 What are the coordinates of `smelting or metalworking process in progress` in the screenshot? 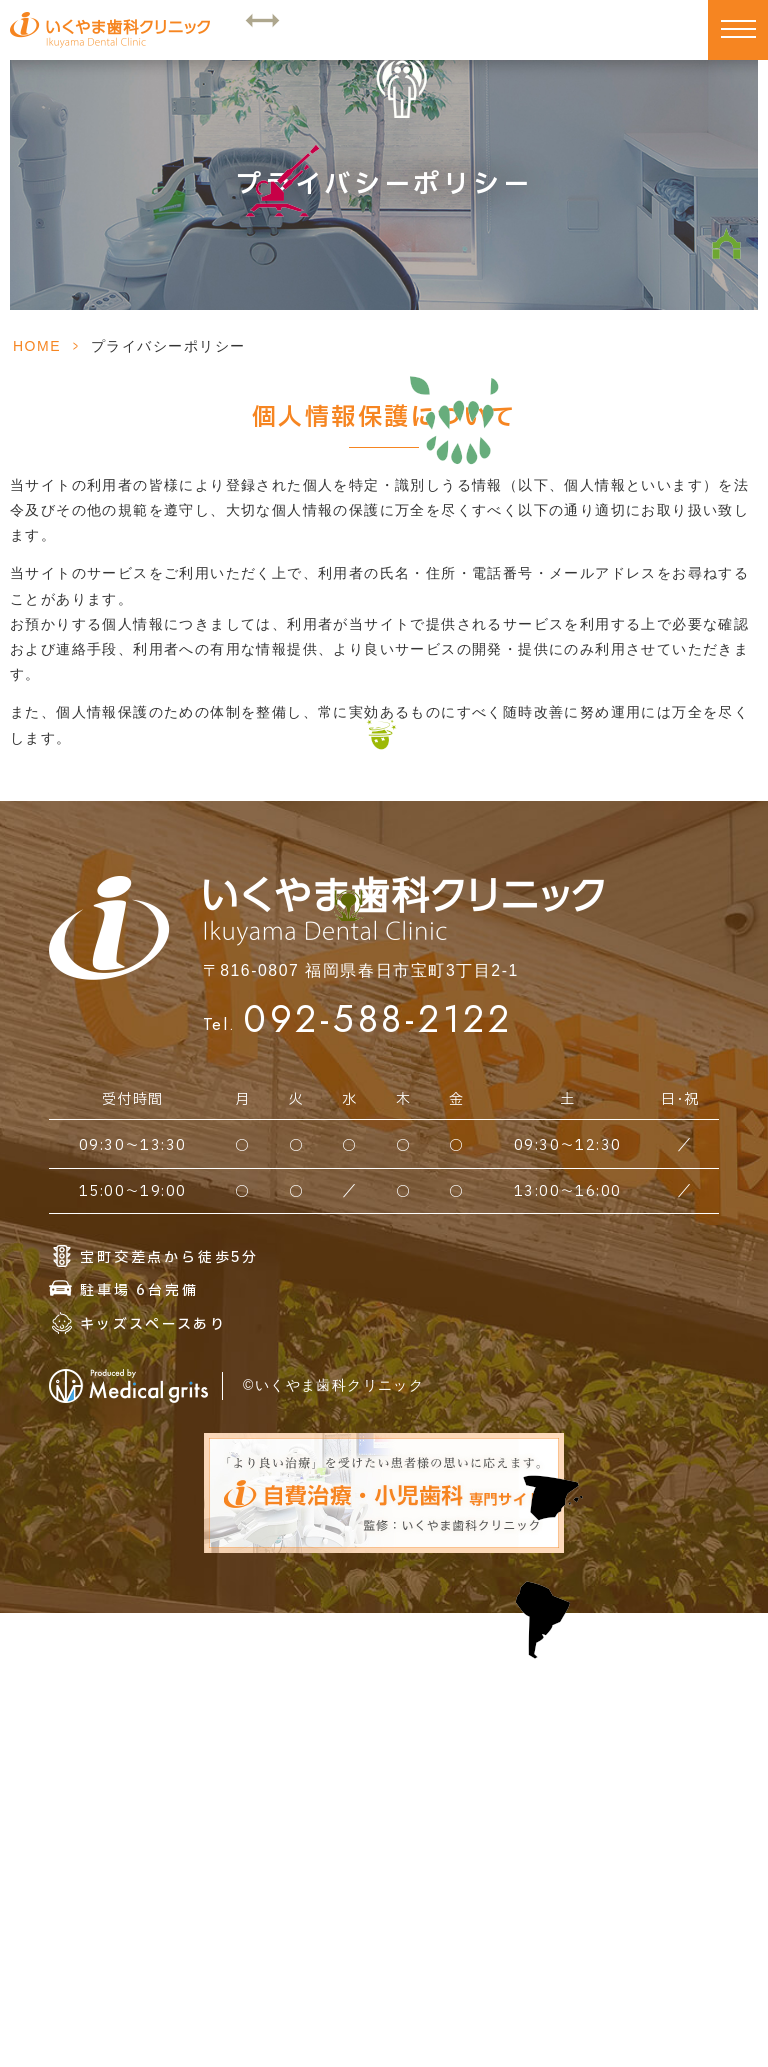 It's located at (348, 905).